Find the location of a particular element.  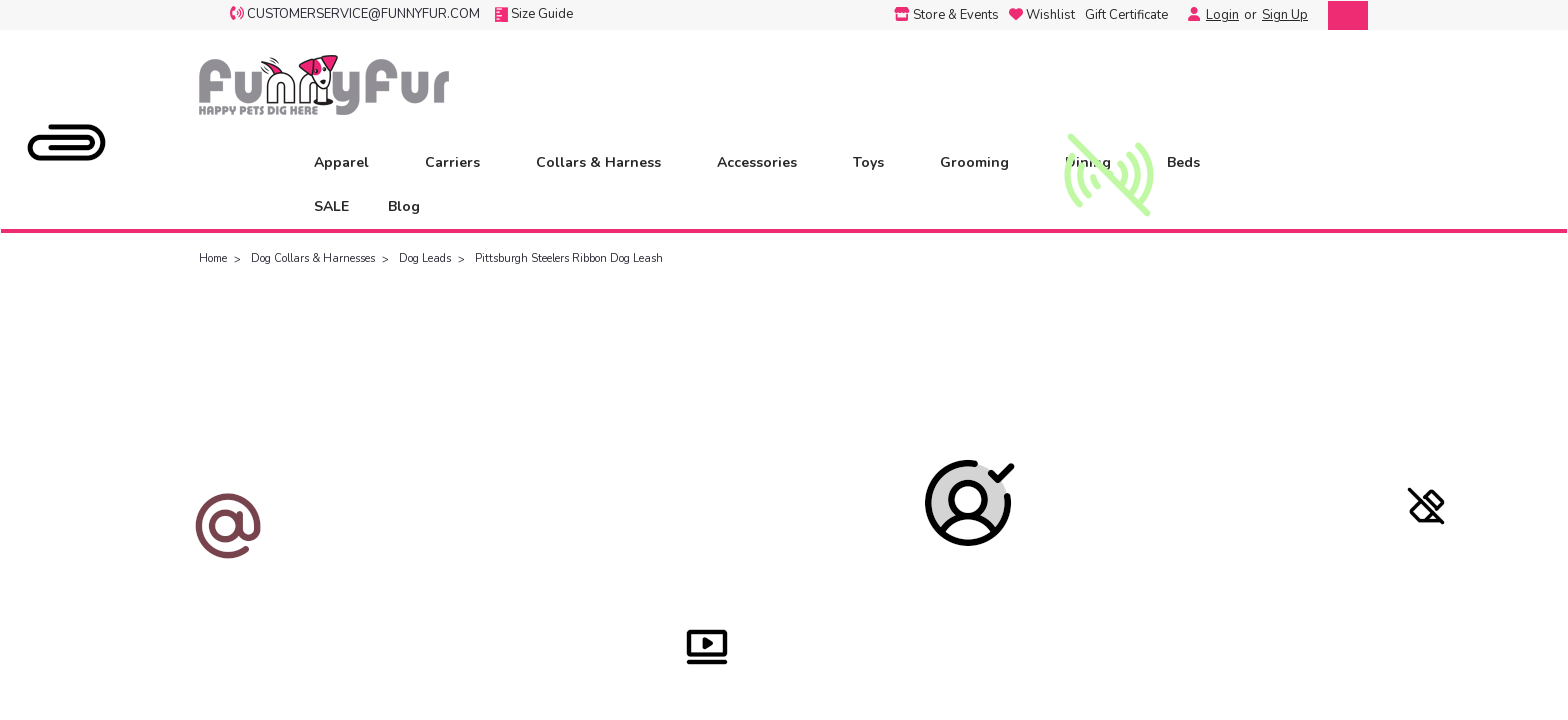

eraser tool is disabled is located at coordinates (1426, 506).